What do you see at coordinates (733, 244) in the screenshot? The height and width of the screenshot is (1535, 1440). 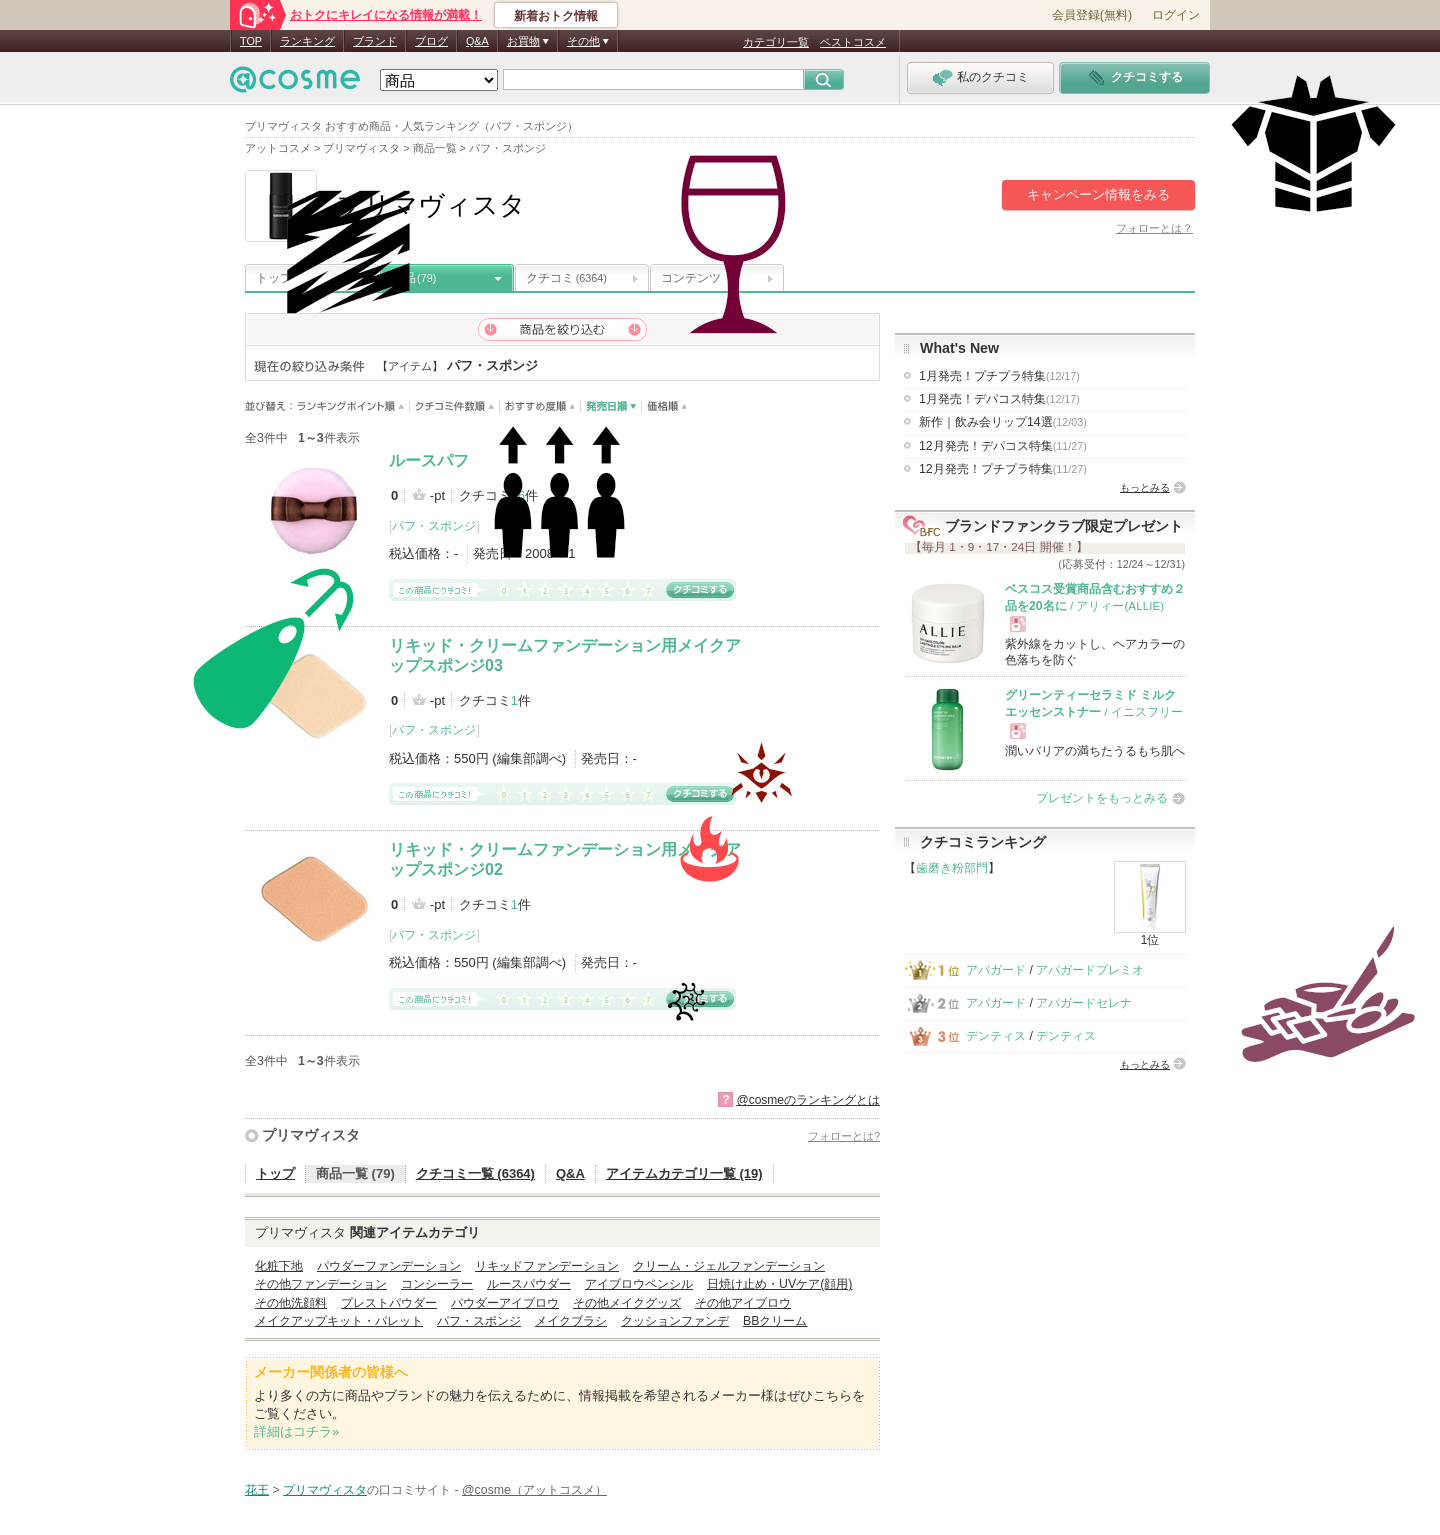 I see `browse wine or beverage options` at bounding box center [733, 244].